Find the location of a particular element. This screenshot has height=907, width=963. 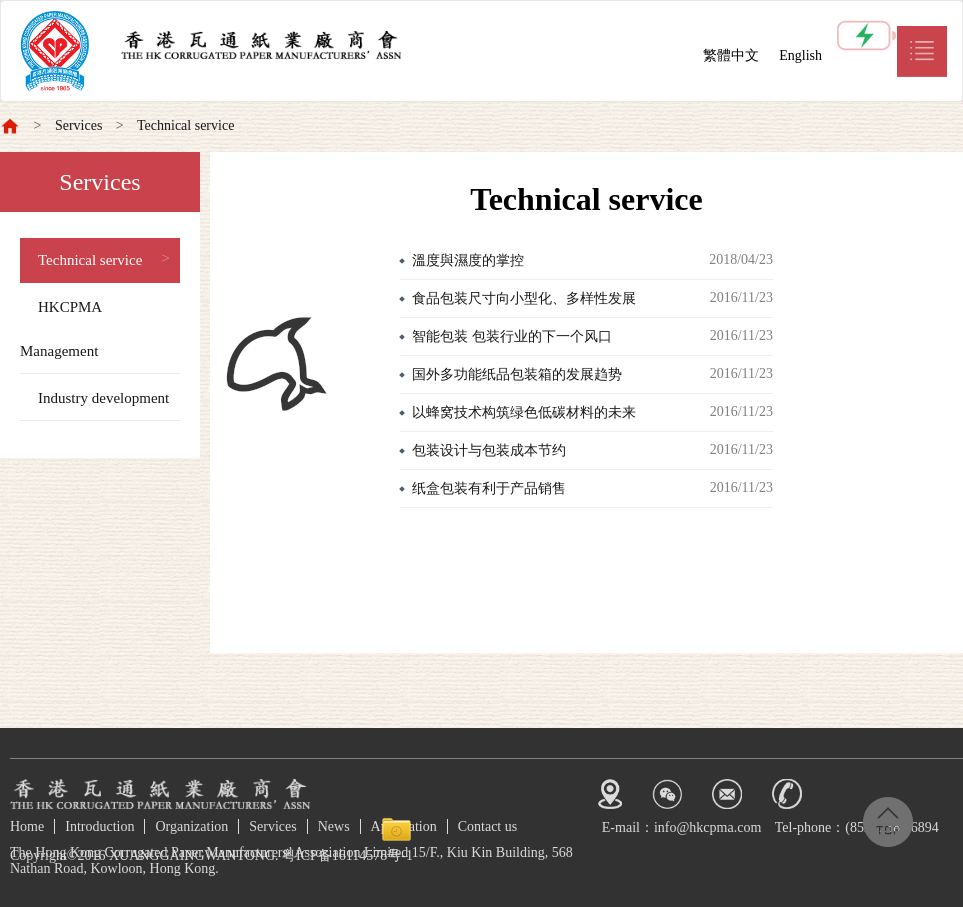

indicates battery is empty but currently charging is located at coordinates (866, 35).